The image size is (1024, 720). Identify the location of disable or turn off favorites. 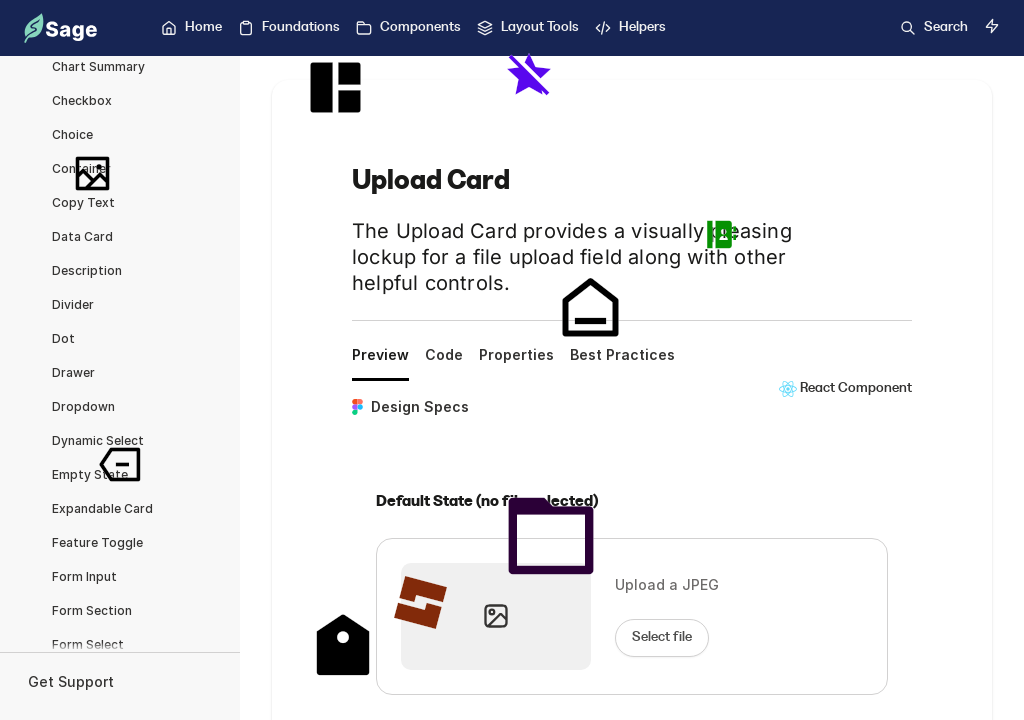
(529, 75).